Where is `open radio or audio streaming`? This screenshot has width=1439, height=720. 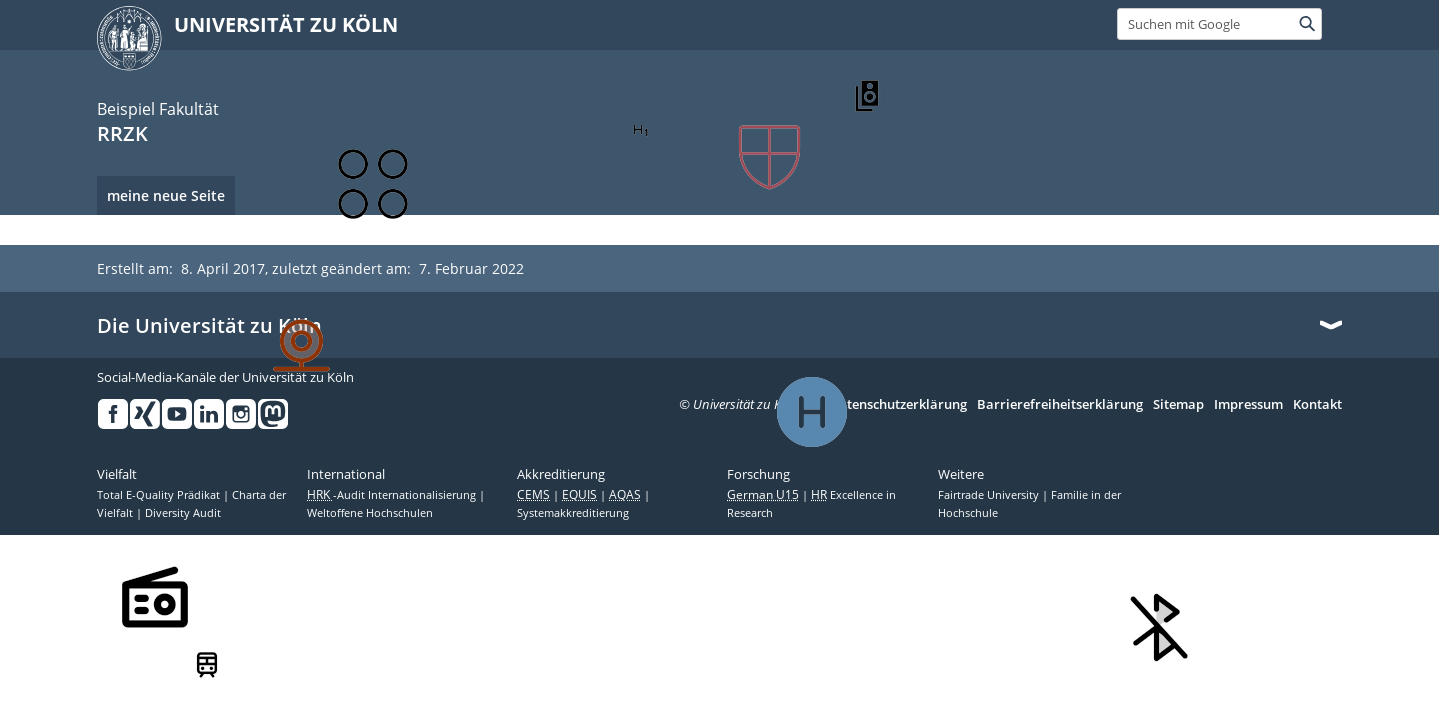 open radio or audio streaming is located at coordinates (155, 602).